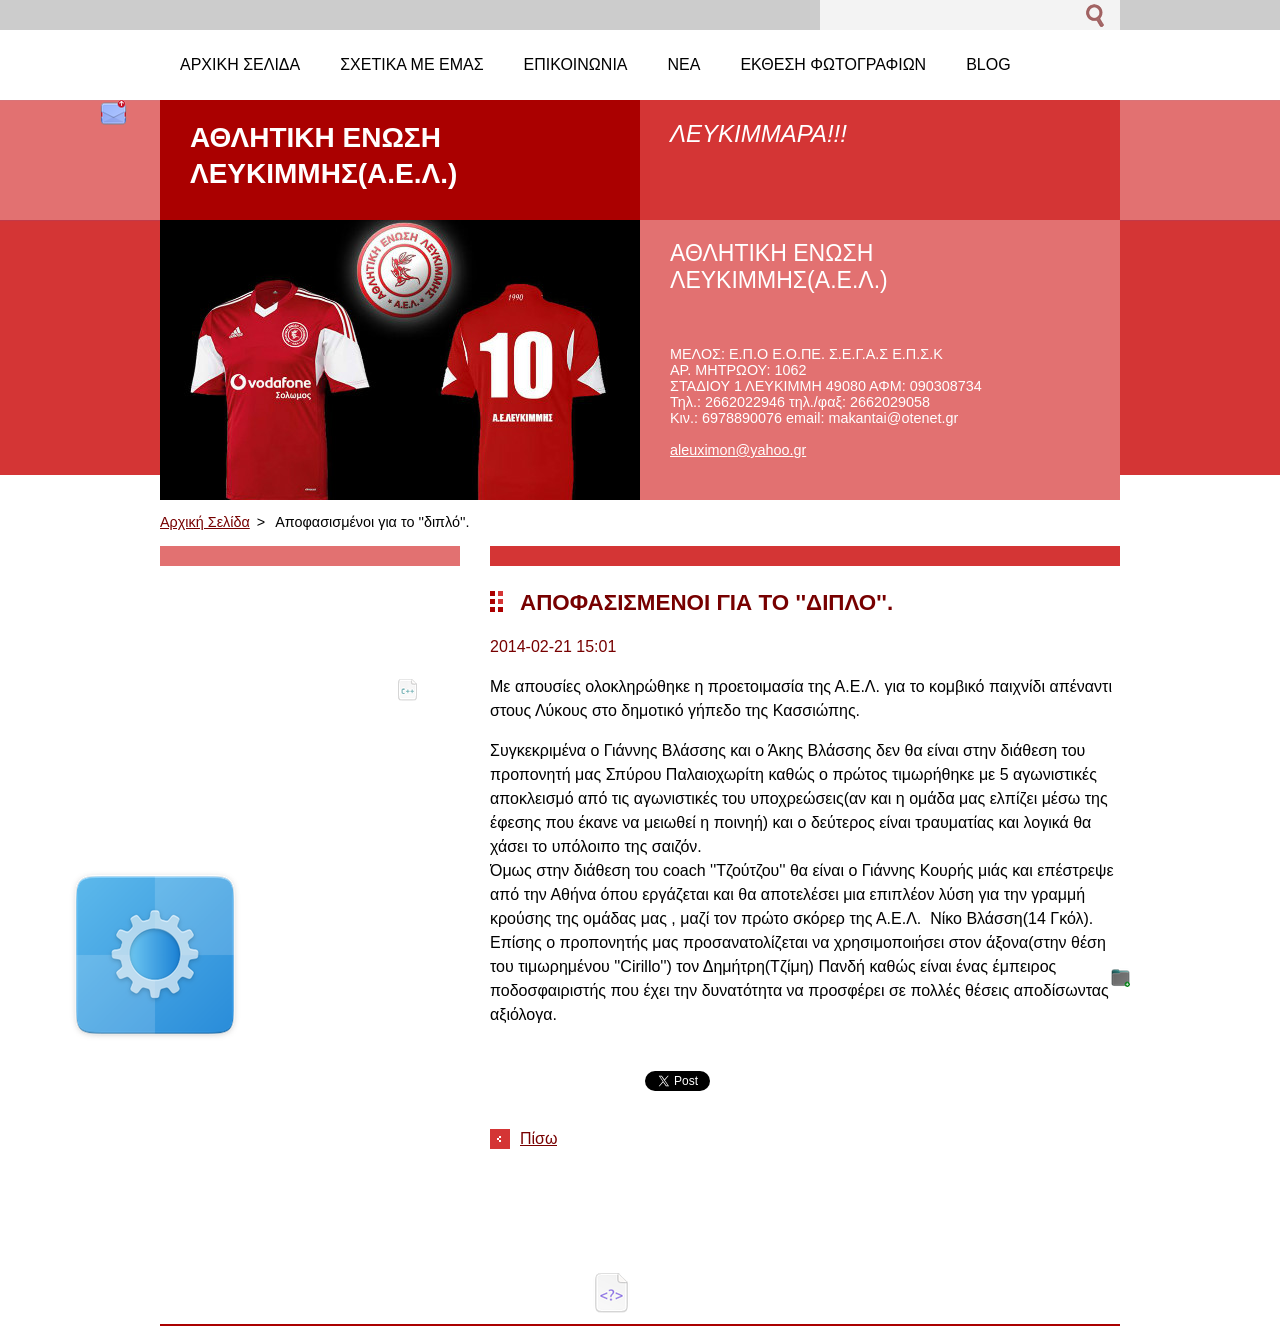 This screenshot has width=1280, height=1326. Describe the element at coordinates (611, 1292) in the screenshot. I see `a PHP source code file` at that location.